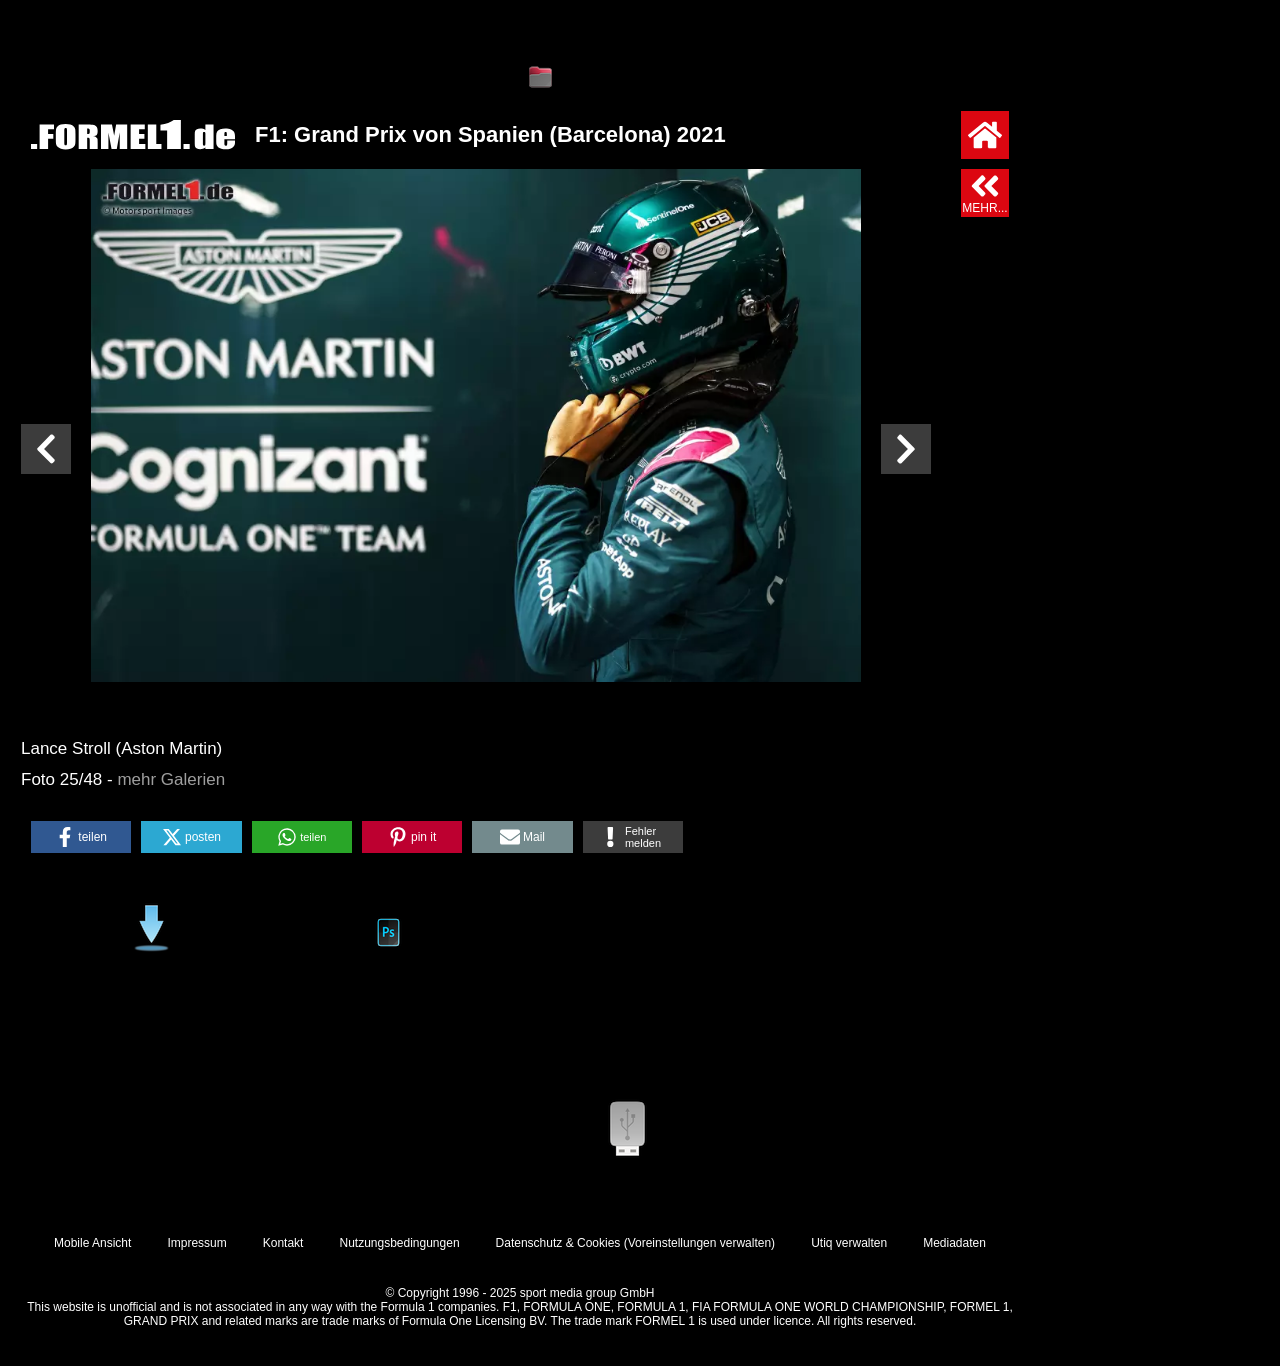 The height and width of the screenshot is (1366, 1280). What do you see at coordinates (151, 925) in the screenshot?
I see `save document to a new location` at bounding box center [151, 925].